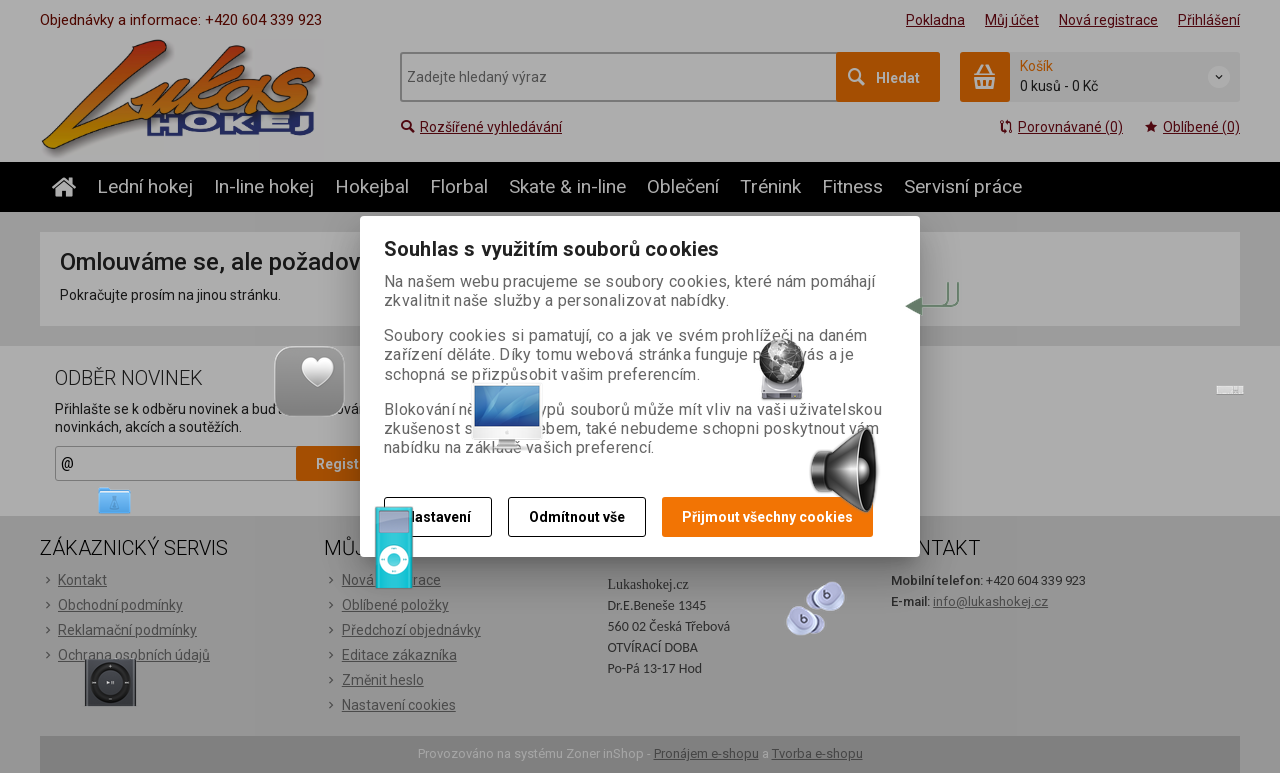 The image size is (1280, 773). What do you see at coordinates (309, 381) in the screenshot?
I see `open the Health app` at bounding box center [309, 381].